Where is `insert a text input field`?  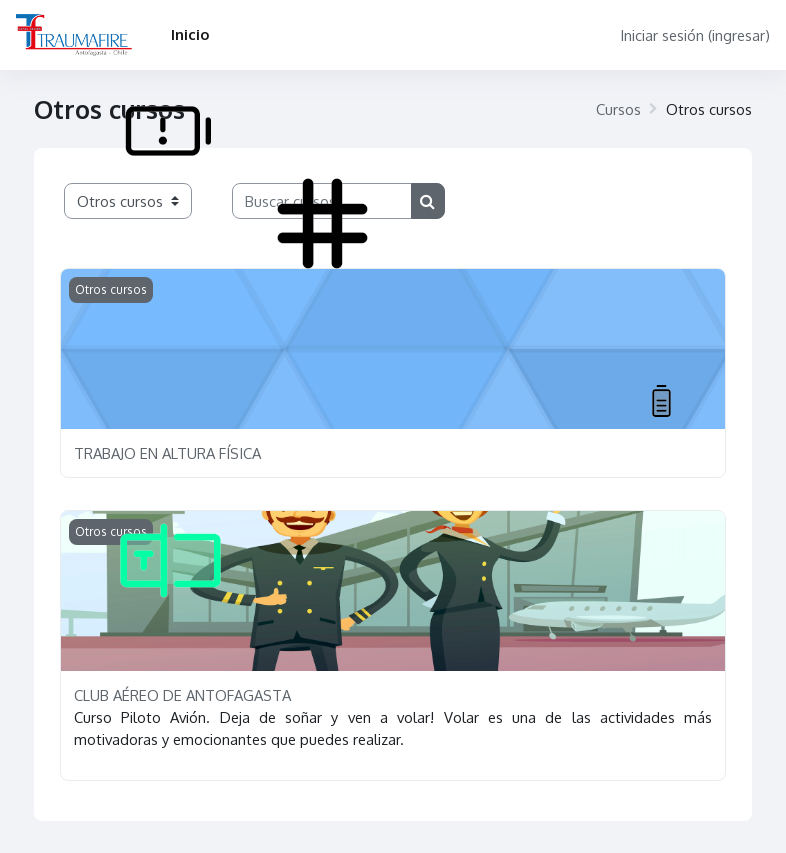 insert a text input field is located at coordinates (170, 560).